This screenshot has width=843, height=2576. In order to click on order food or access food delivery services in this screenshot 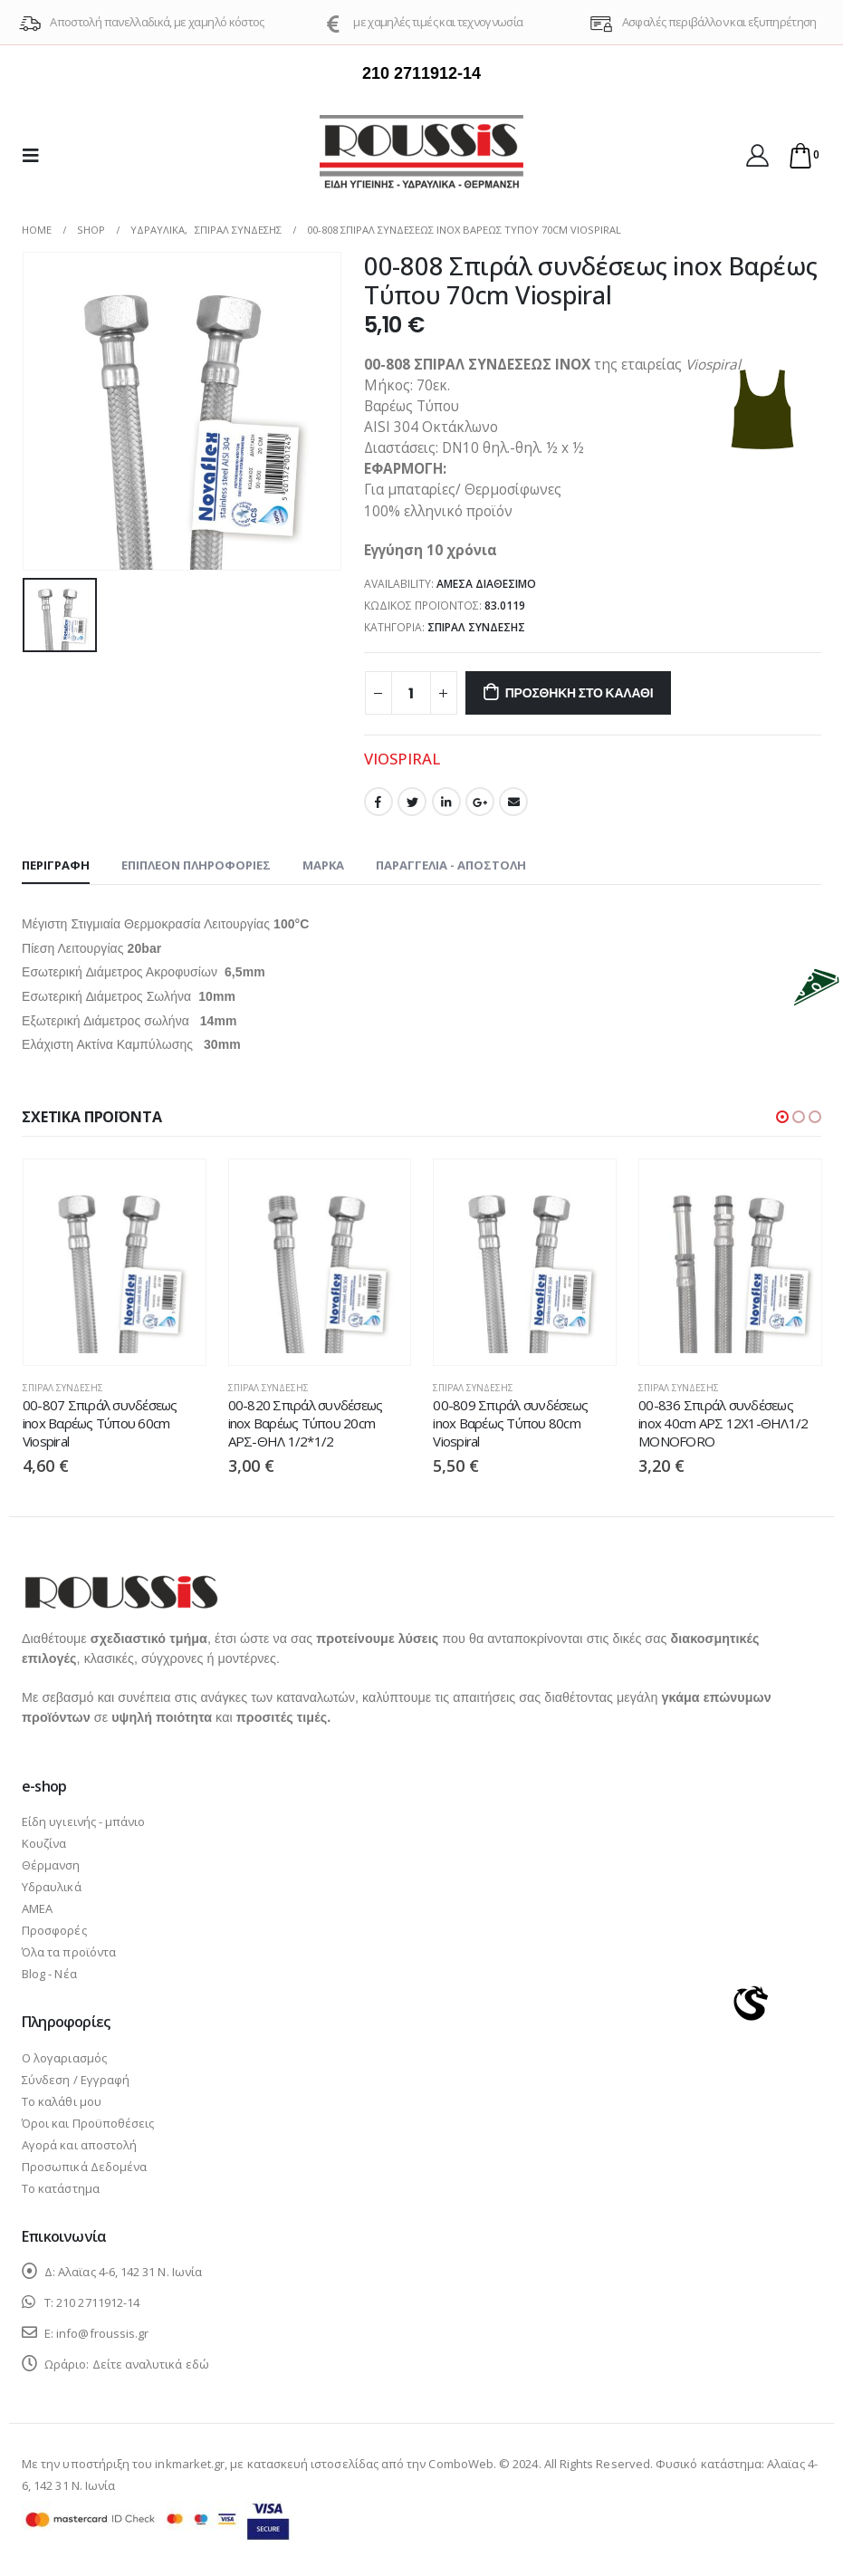, I will do `click(816, 986)`.